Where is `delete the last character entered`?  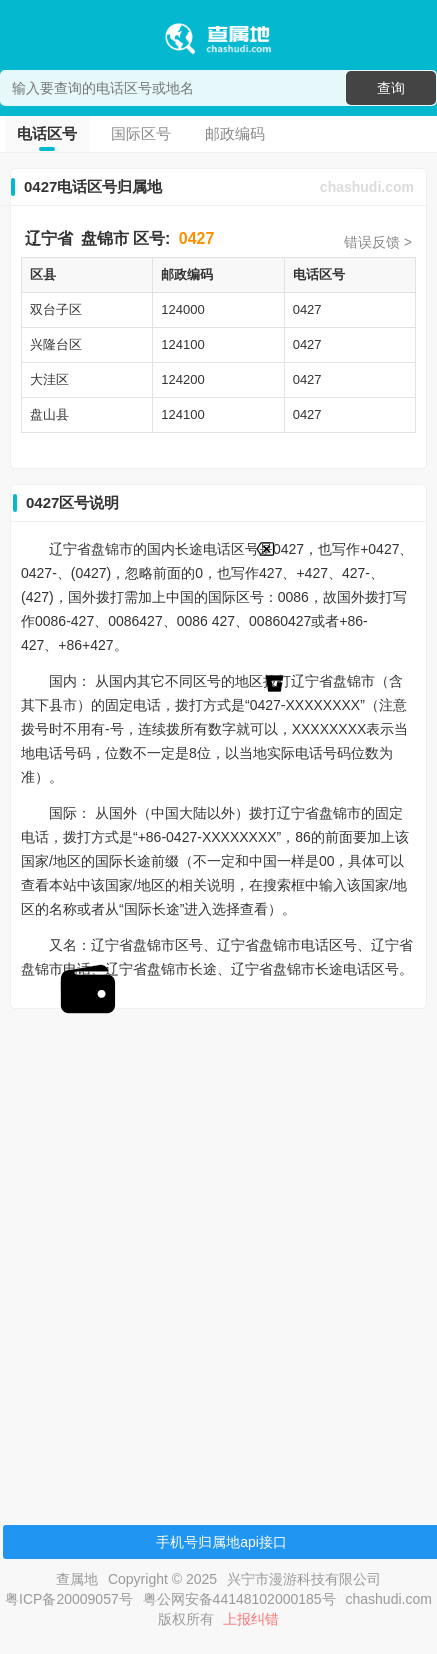 delete the last character entered is located at coordinates (266, 549).